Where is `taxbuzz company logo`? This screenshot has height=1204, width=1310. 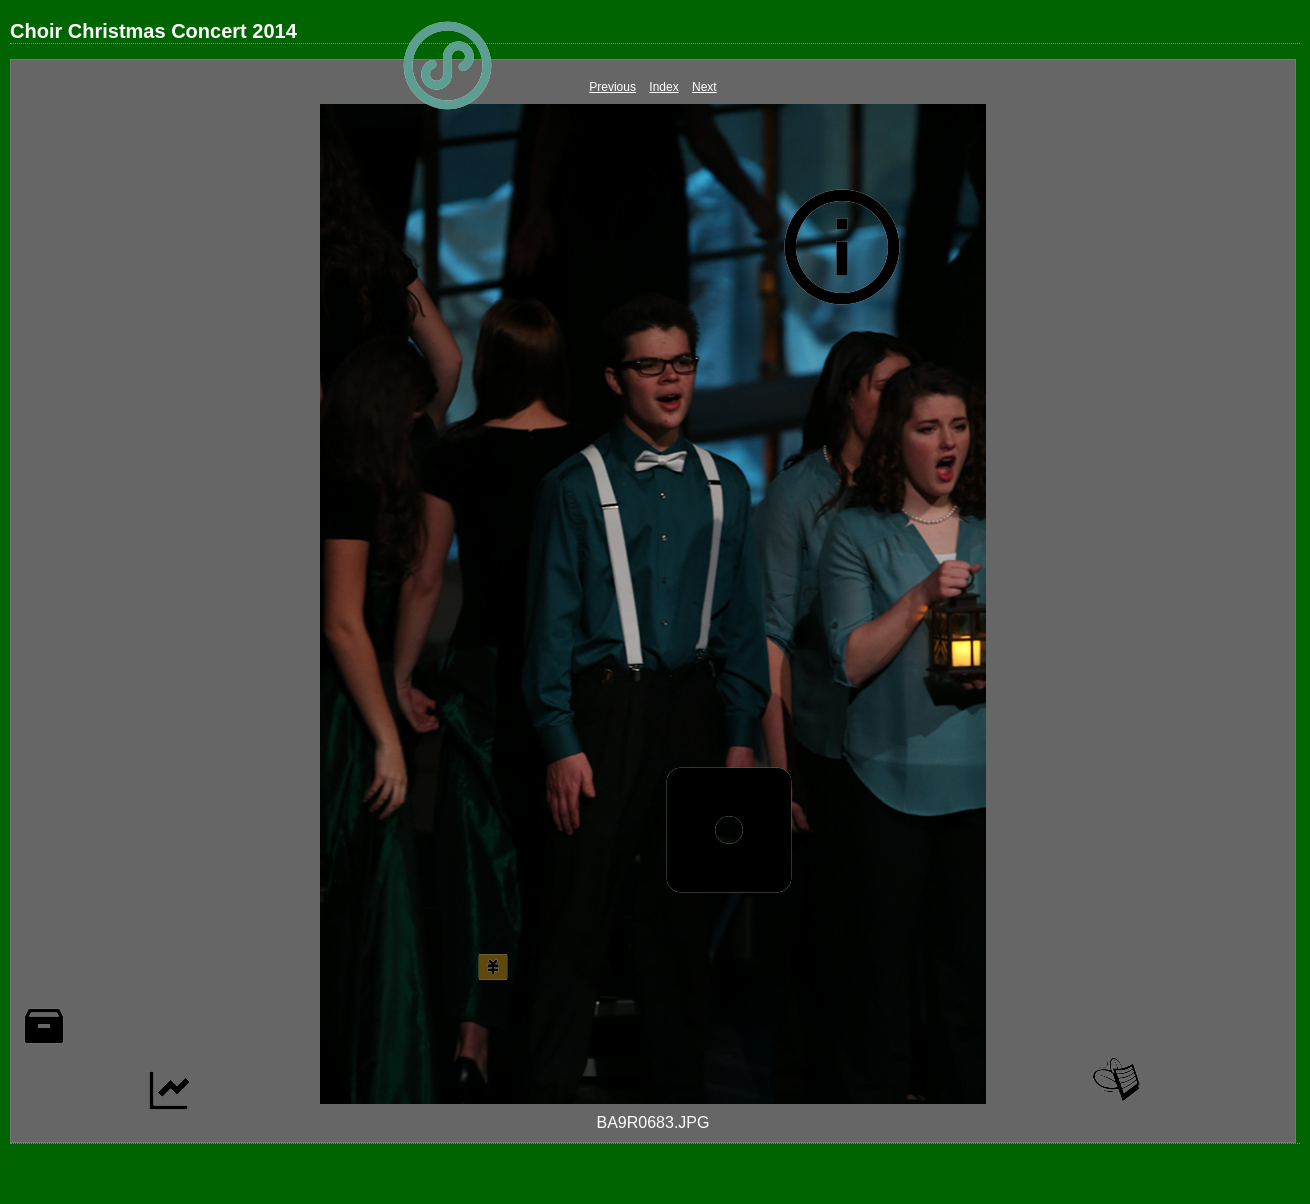 taxbuzz company logo is located at coordinates (1116, 1079).